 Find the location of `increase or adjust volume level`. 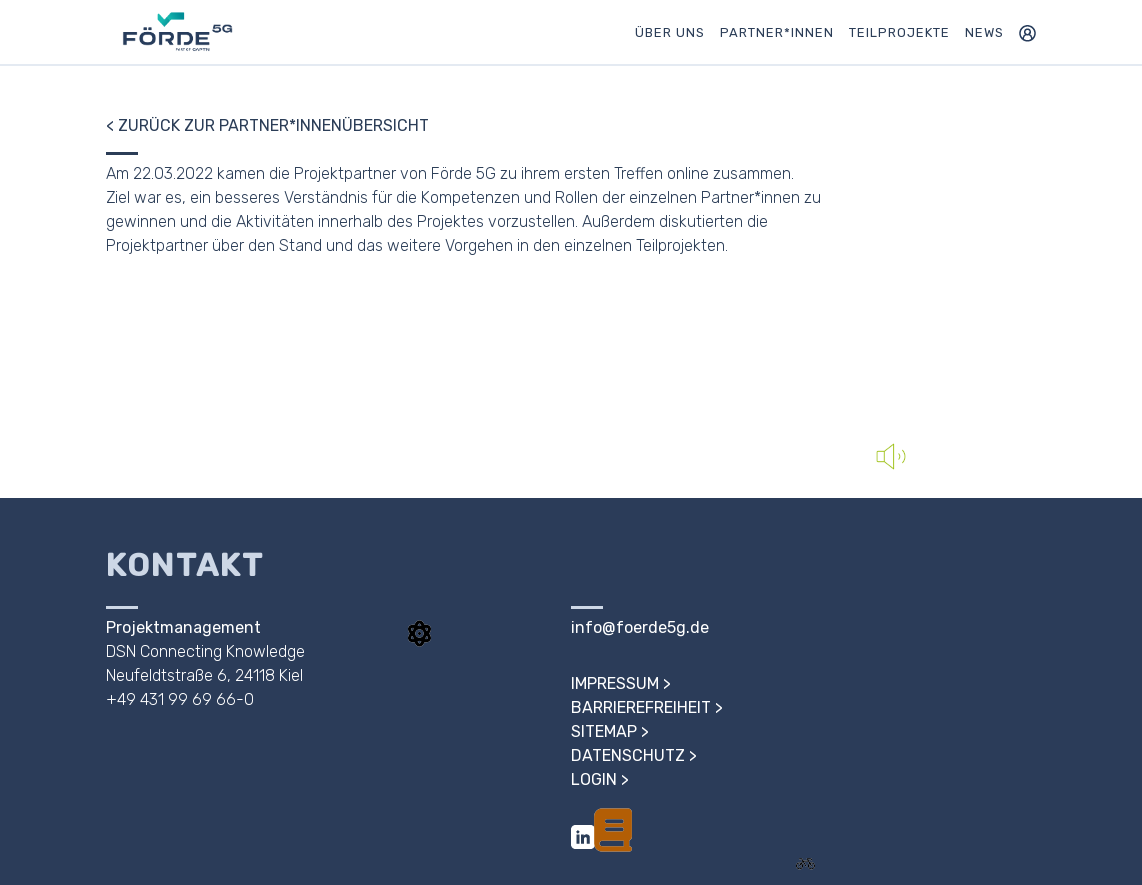

increase or adjust volume level is located at coordinates (890, 456).